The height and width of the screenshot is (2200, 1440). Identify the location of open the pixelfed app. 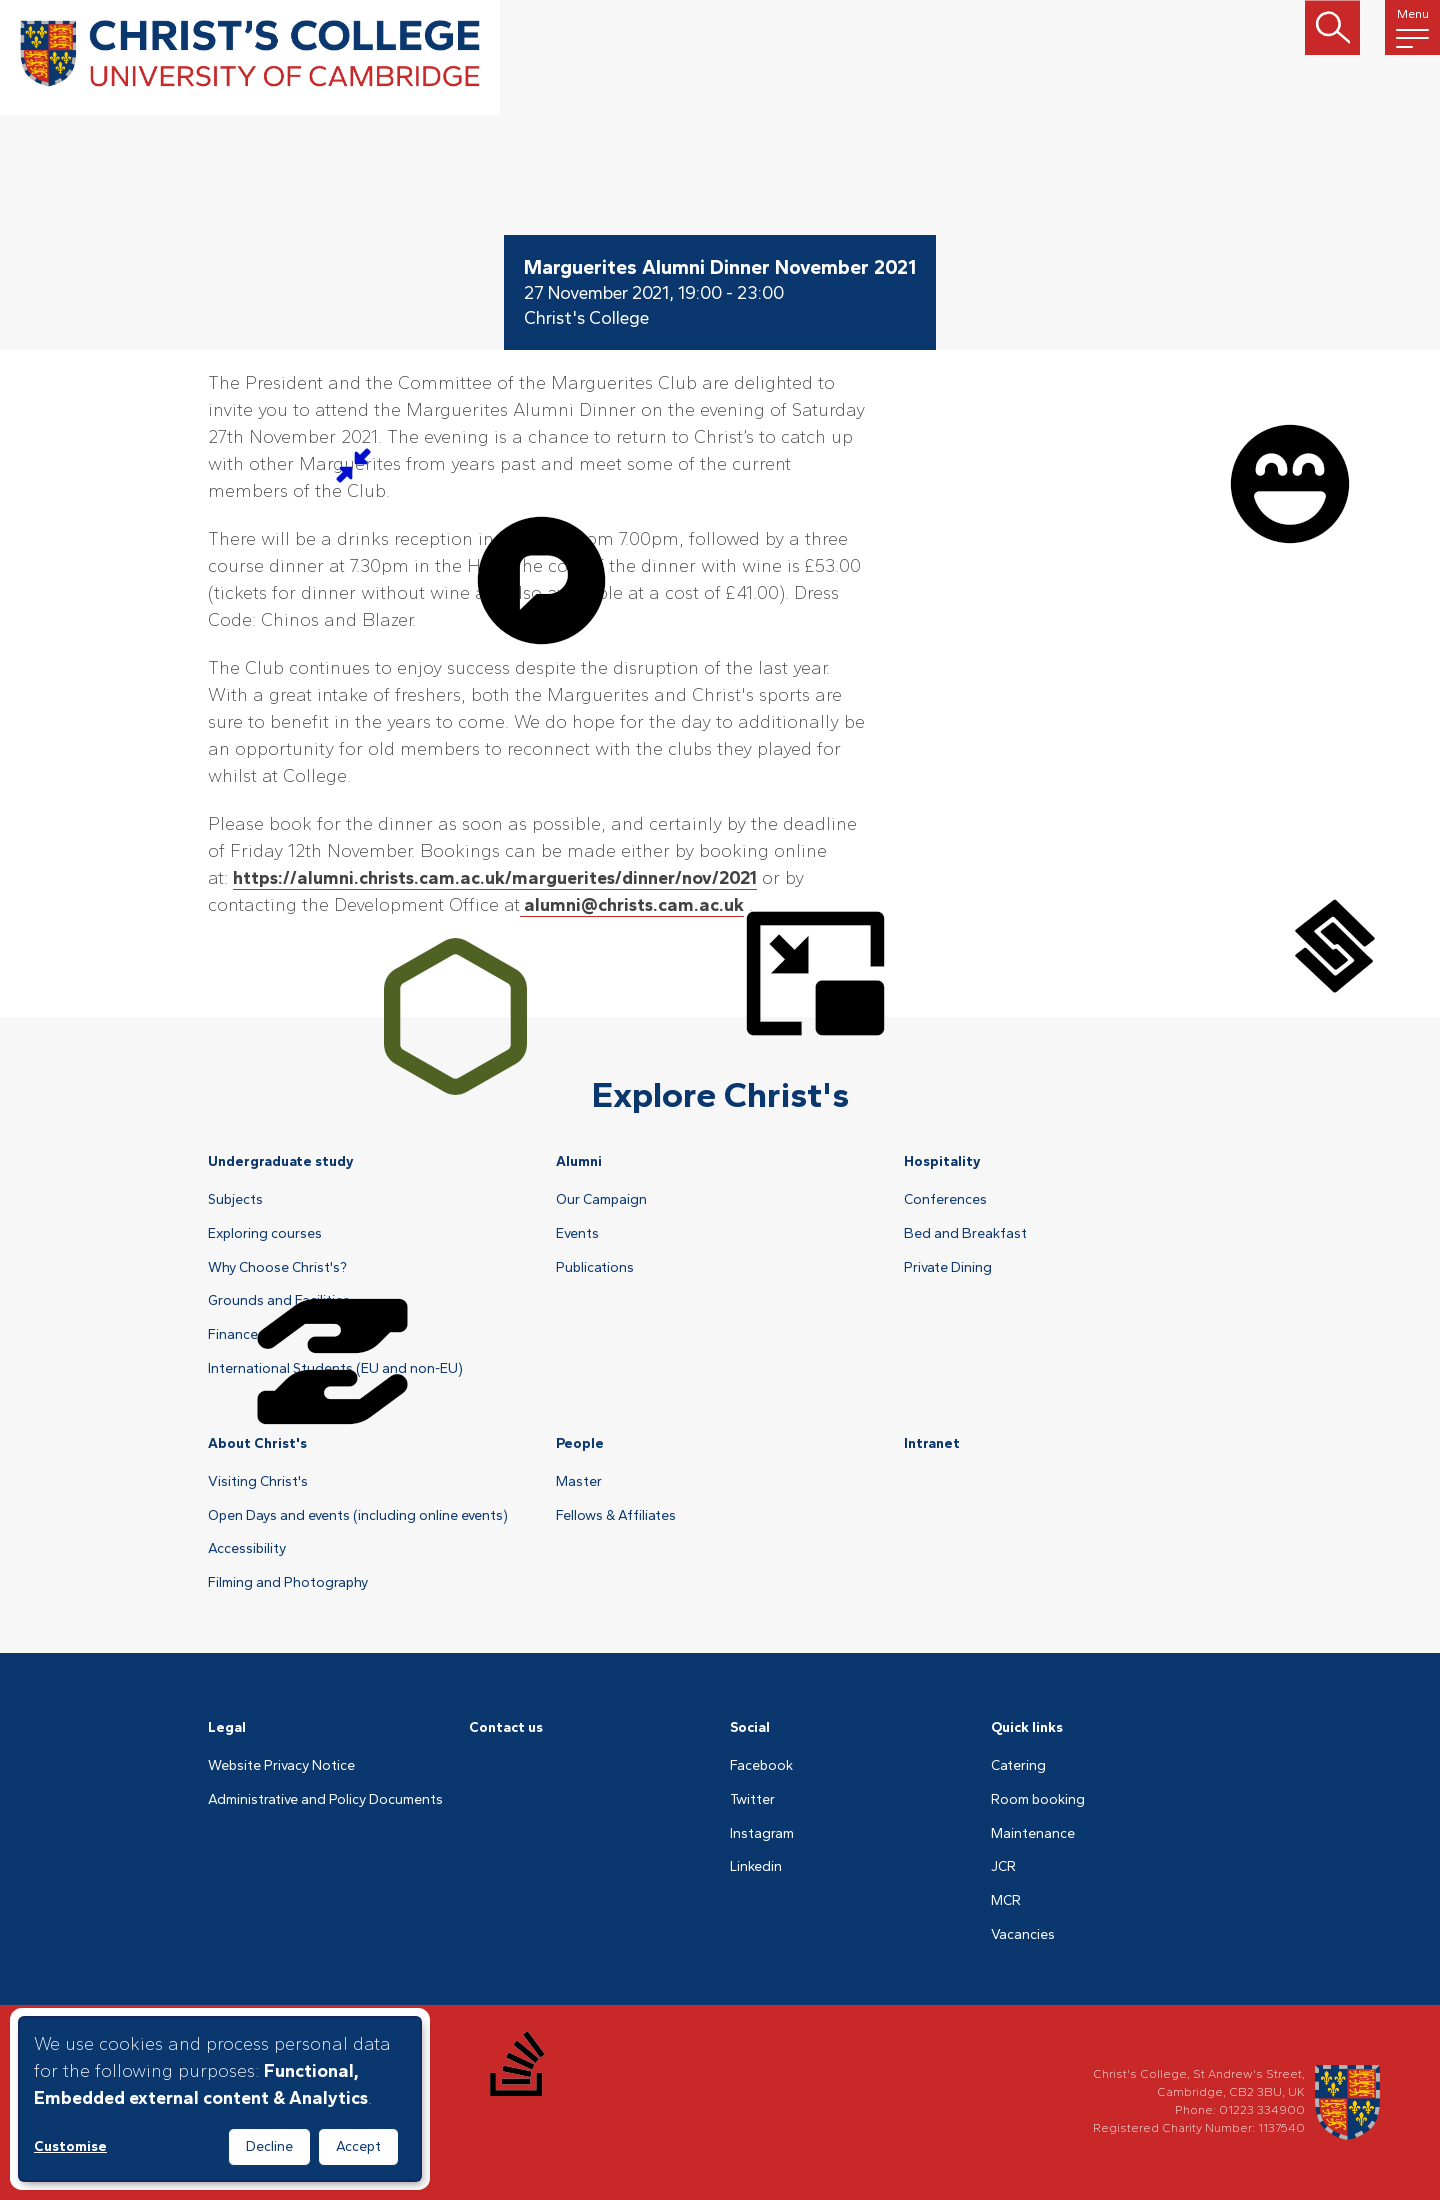
(541, 580).